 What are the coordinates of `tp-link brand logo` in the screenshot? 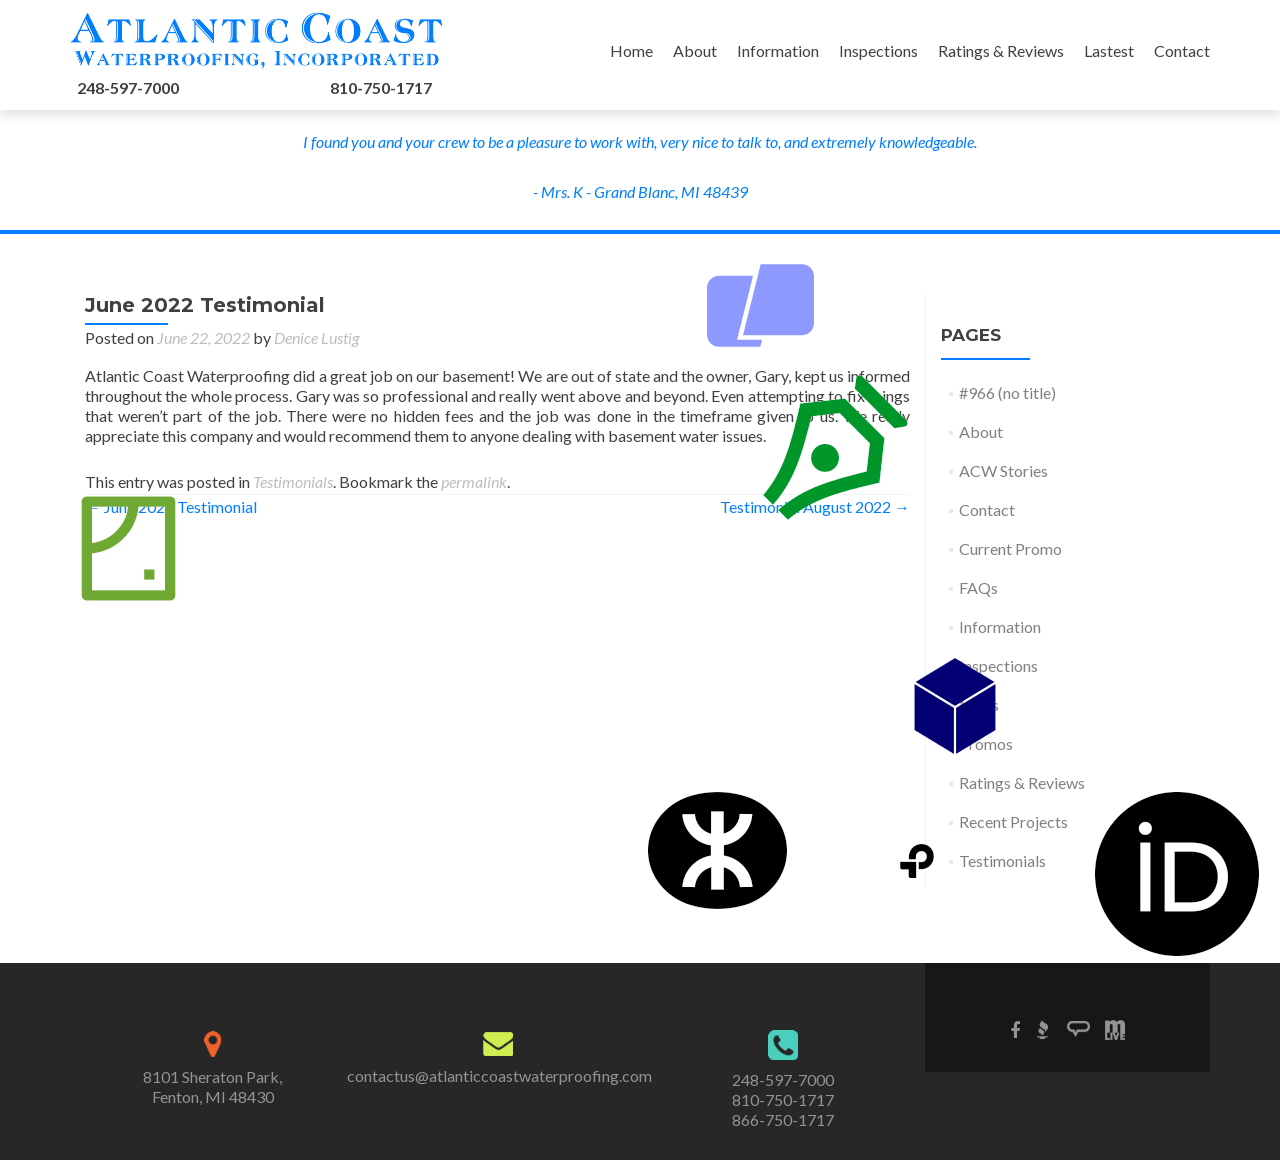 It's located at (917, 861).